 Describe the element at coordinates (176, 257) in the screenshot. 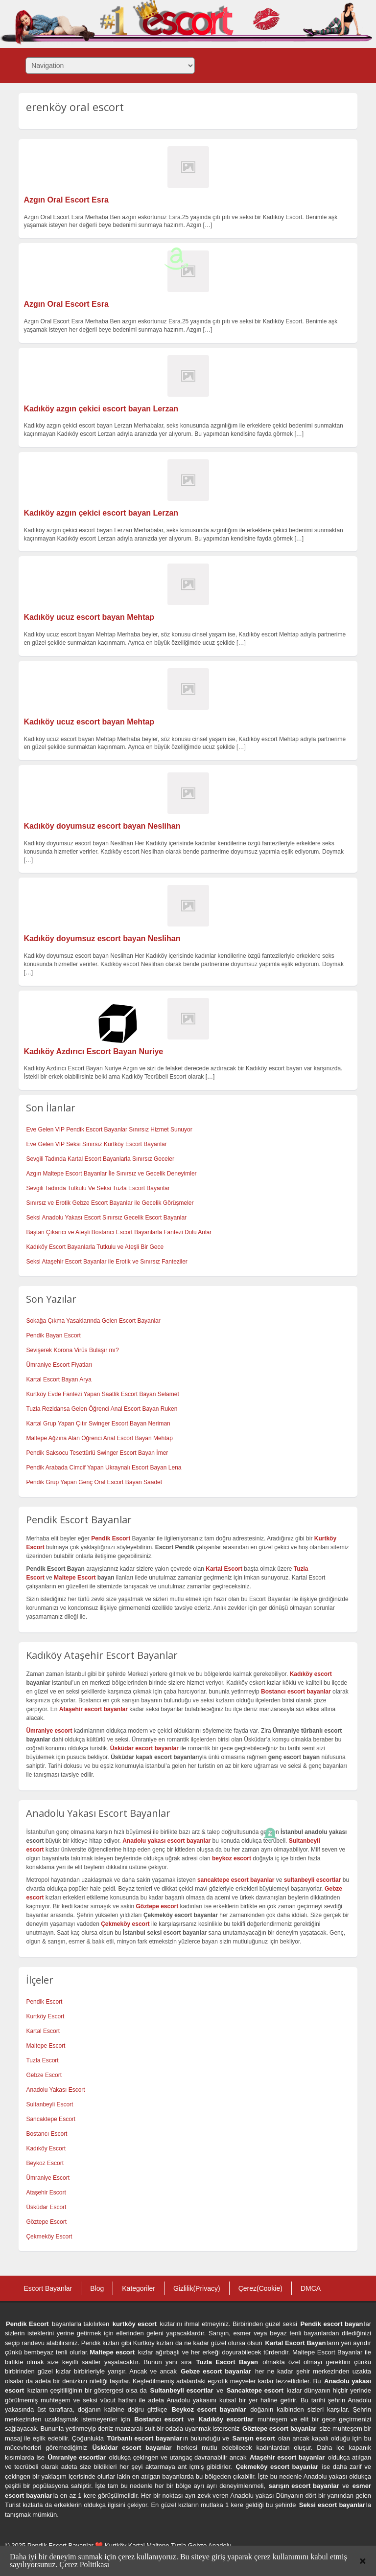

I see `open the Amazon app` at that location.